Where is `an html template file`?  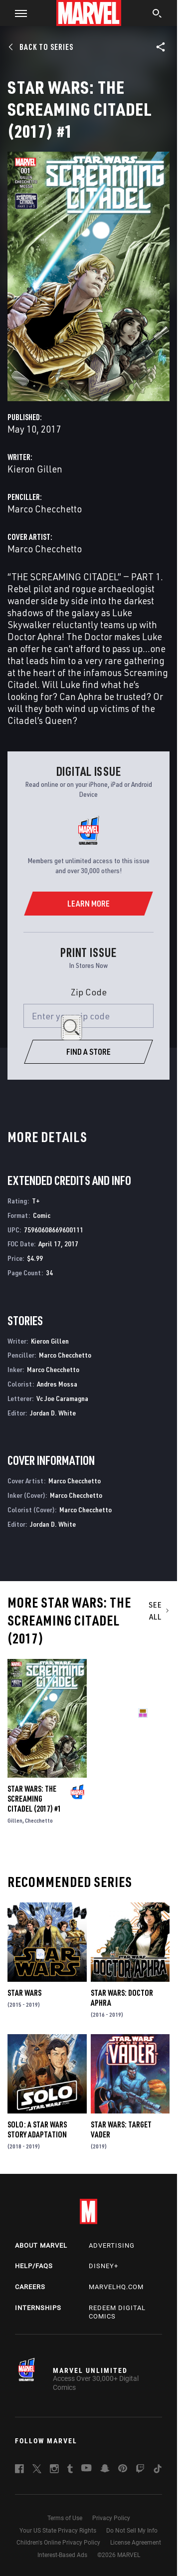
an html template file is located at coordinates (40, 1954).